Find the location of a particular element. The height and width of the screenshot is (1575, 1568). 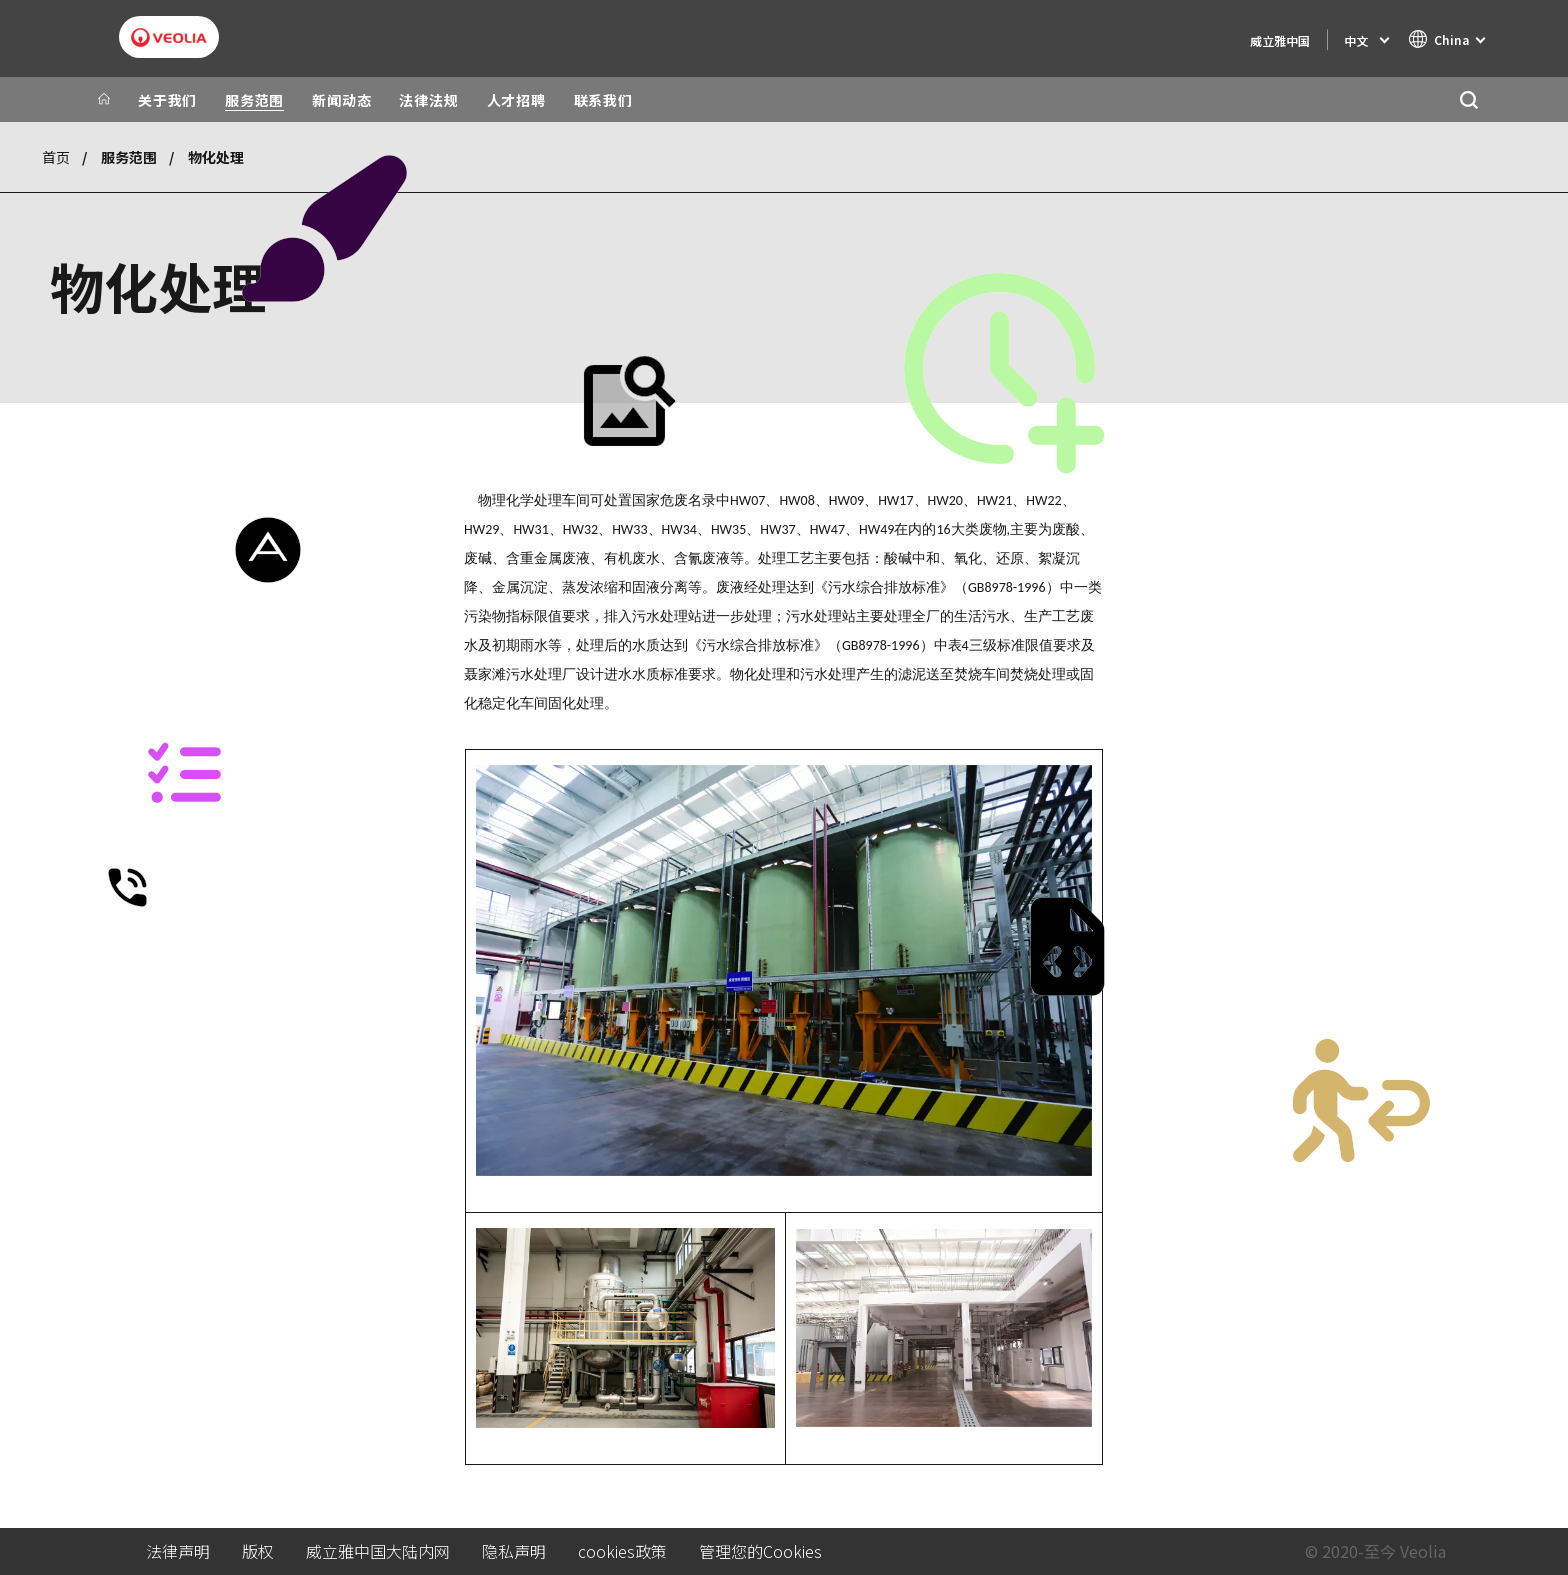

return to starting point of walking route is located at coordinates (1361, 1100).